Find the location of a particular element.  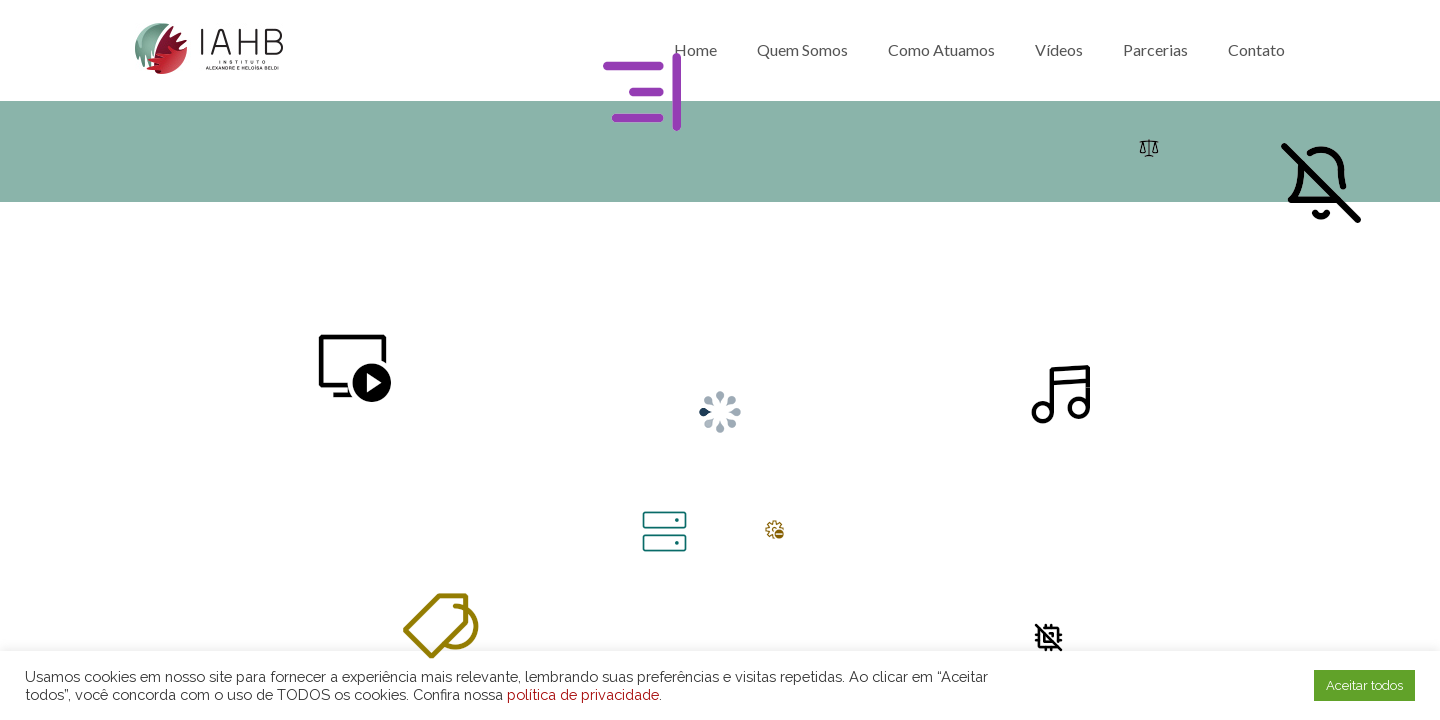

align text to the right is located at coordinates (642, 92).